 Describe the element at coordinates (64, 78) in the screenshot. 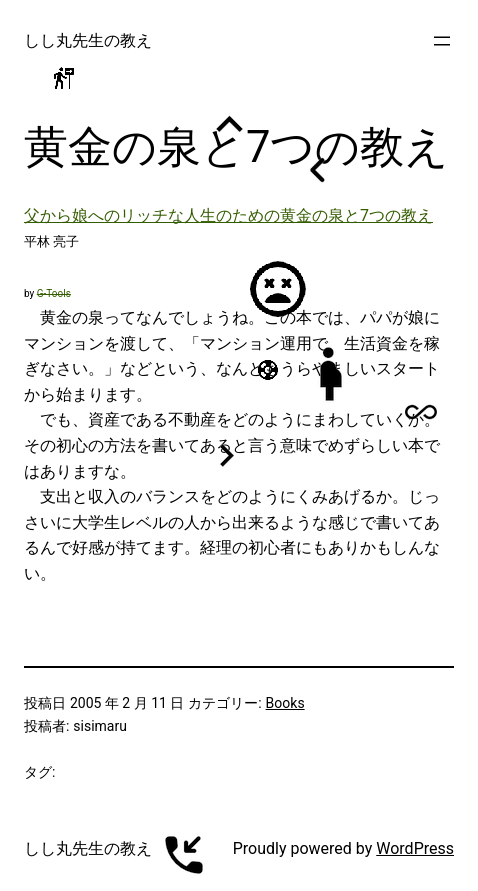

I see `follow directions or navigation signs` at that location.